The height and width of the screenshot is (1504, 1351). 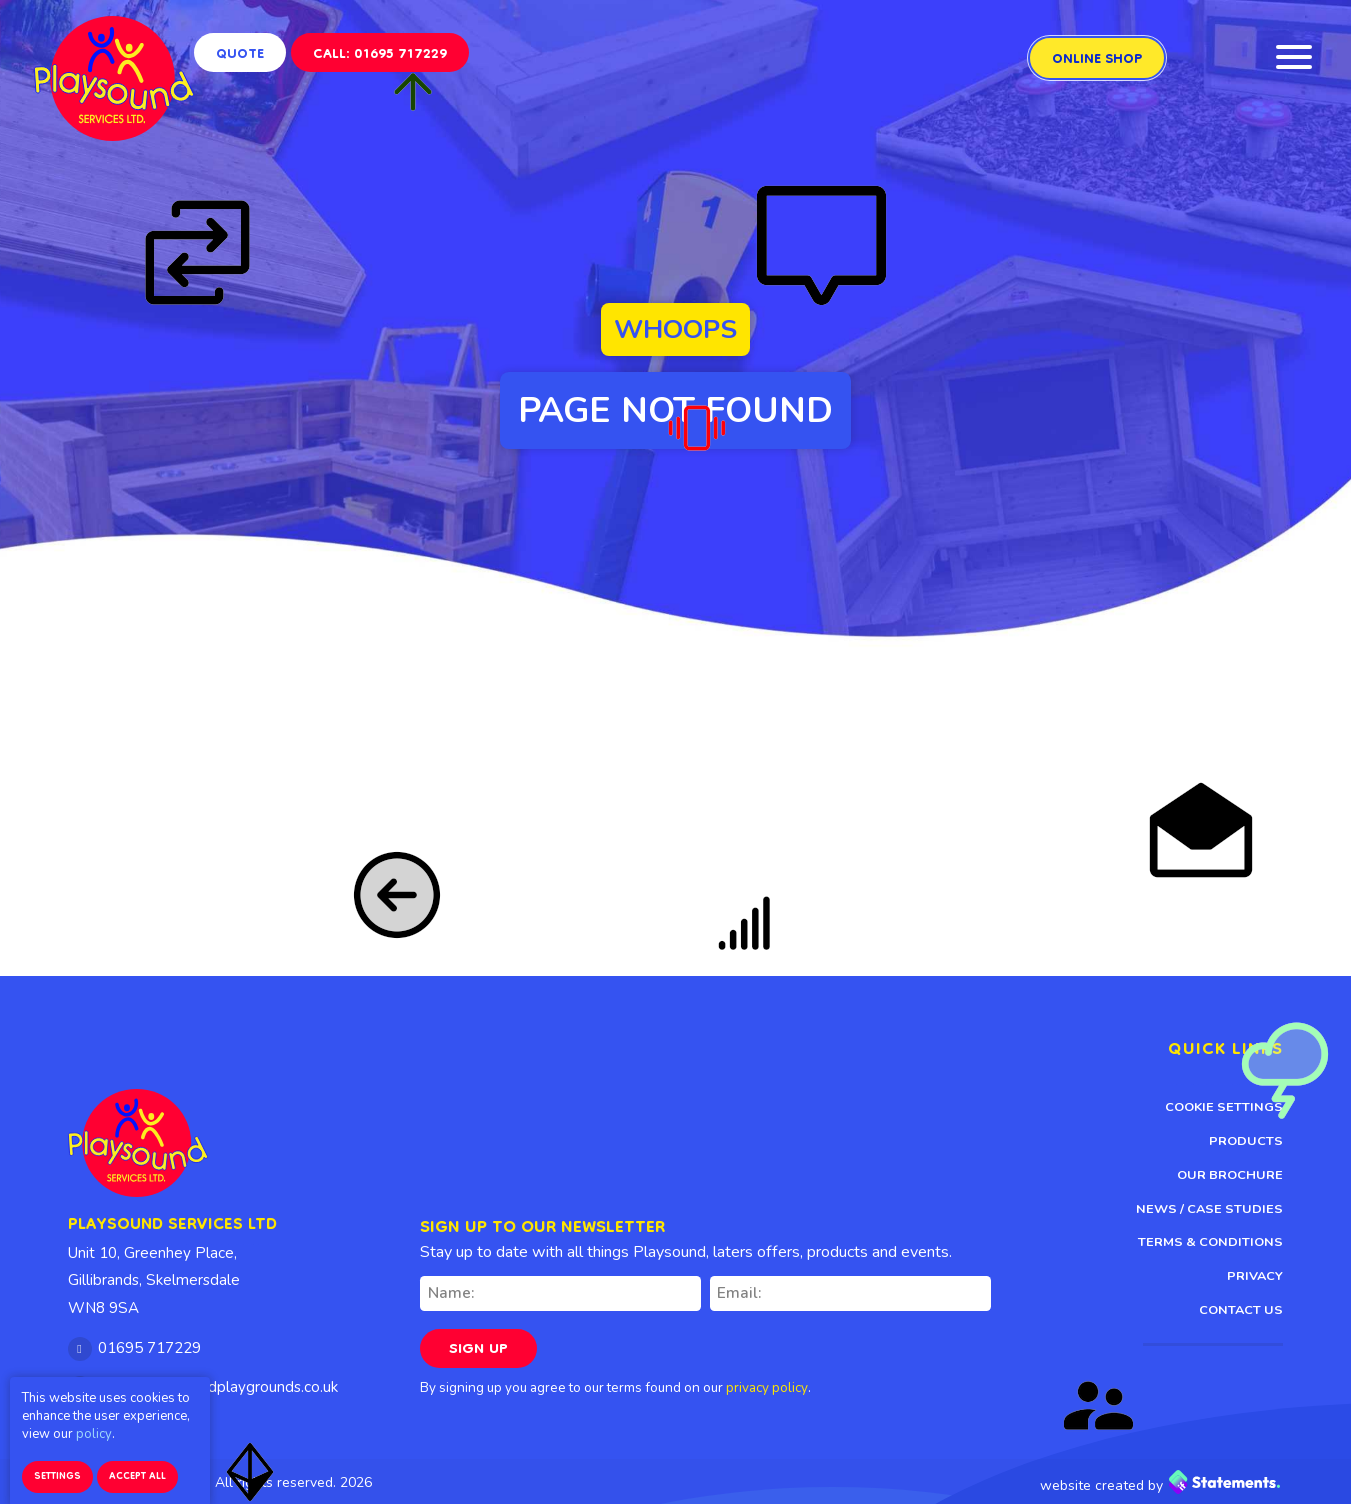 What do you see at coordinates (746, 926) in the screenshot?
I see `indicates full cellular signal strength` at bounding box center [746, 926].